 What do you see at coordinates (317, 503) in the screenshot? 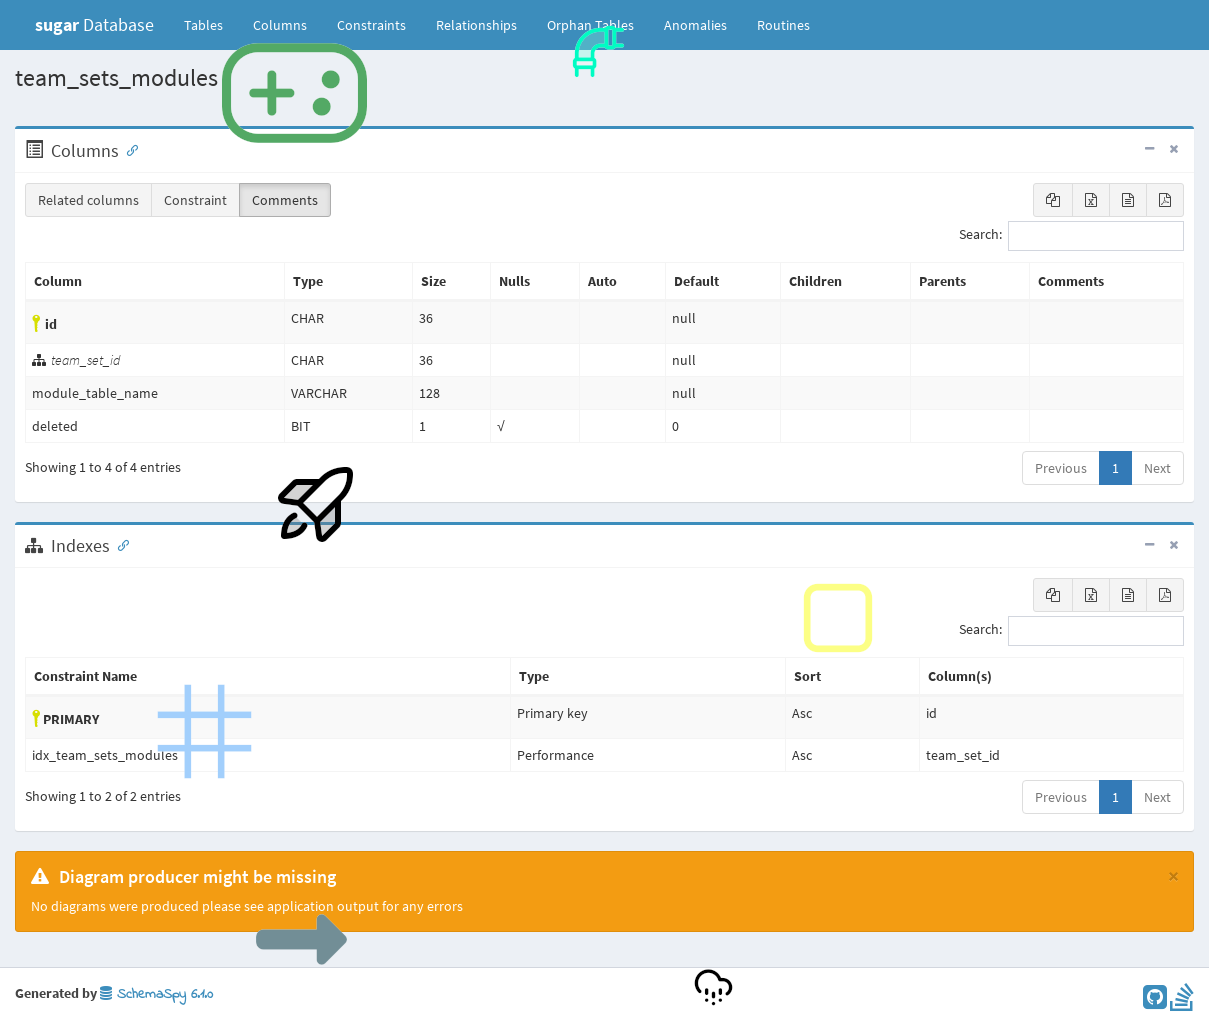
I see `launch or deploy a project` at bounding box center [317, 503].